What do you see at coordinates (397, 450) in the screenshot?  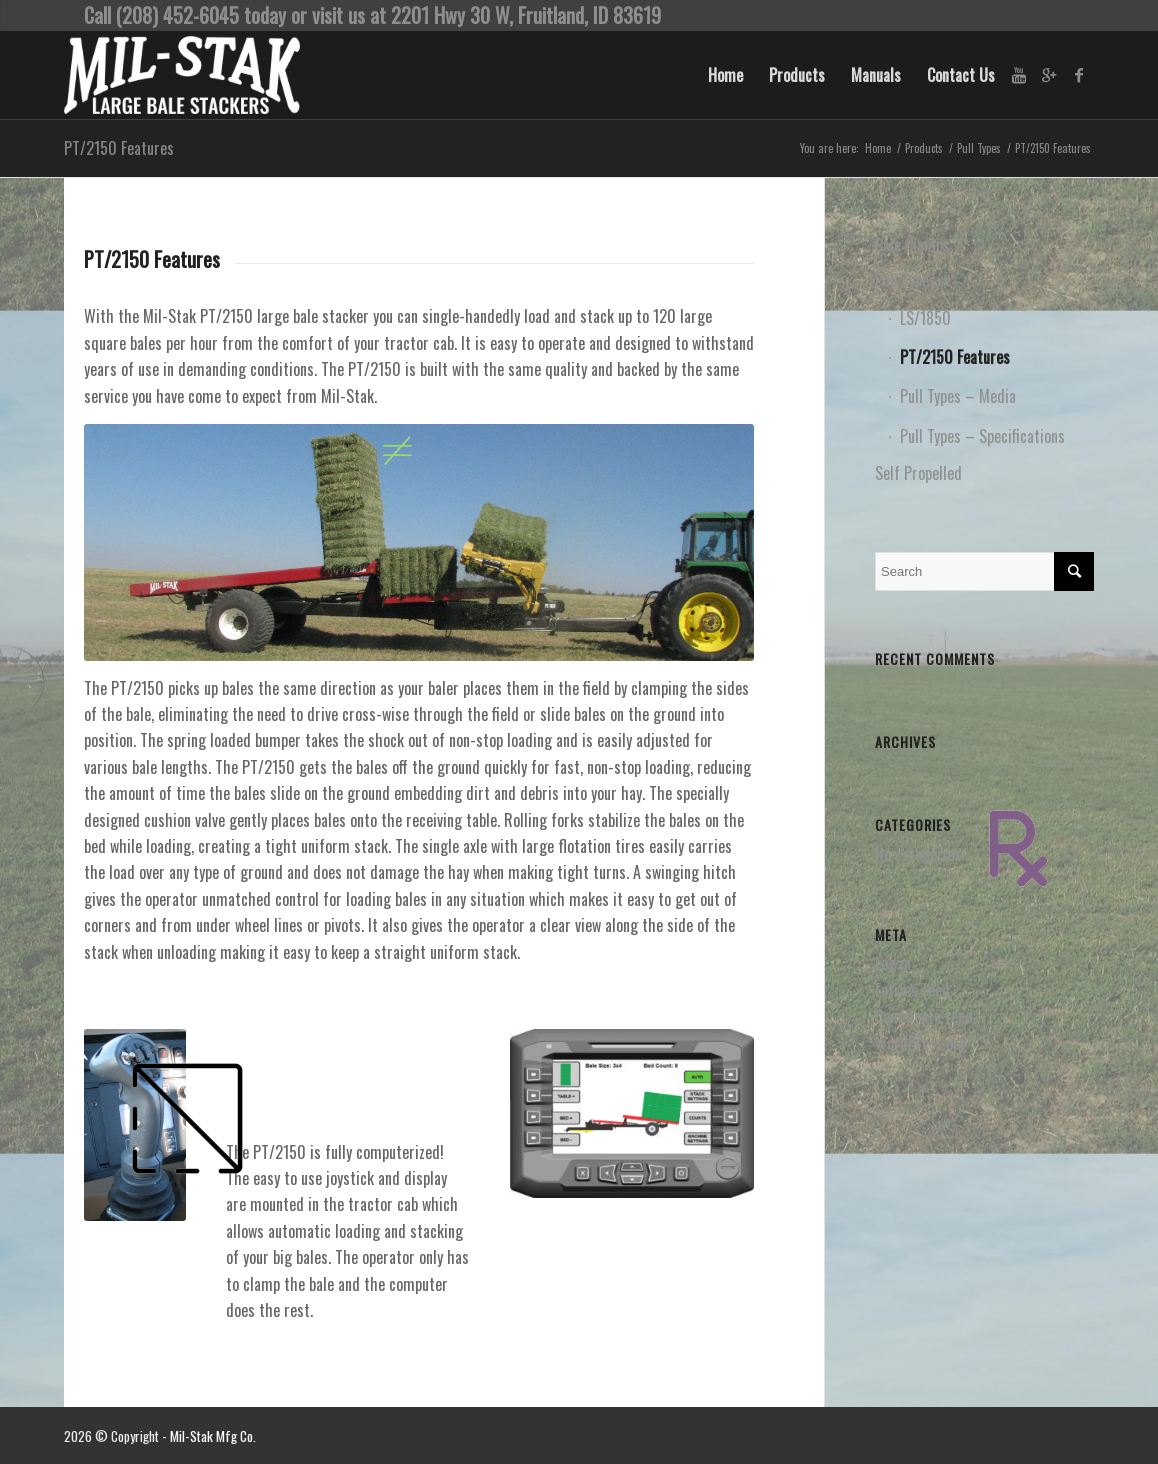 I see `indicates values are not equal or mismatched` at bounding box center [397, 450].